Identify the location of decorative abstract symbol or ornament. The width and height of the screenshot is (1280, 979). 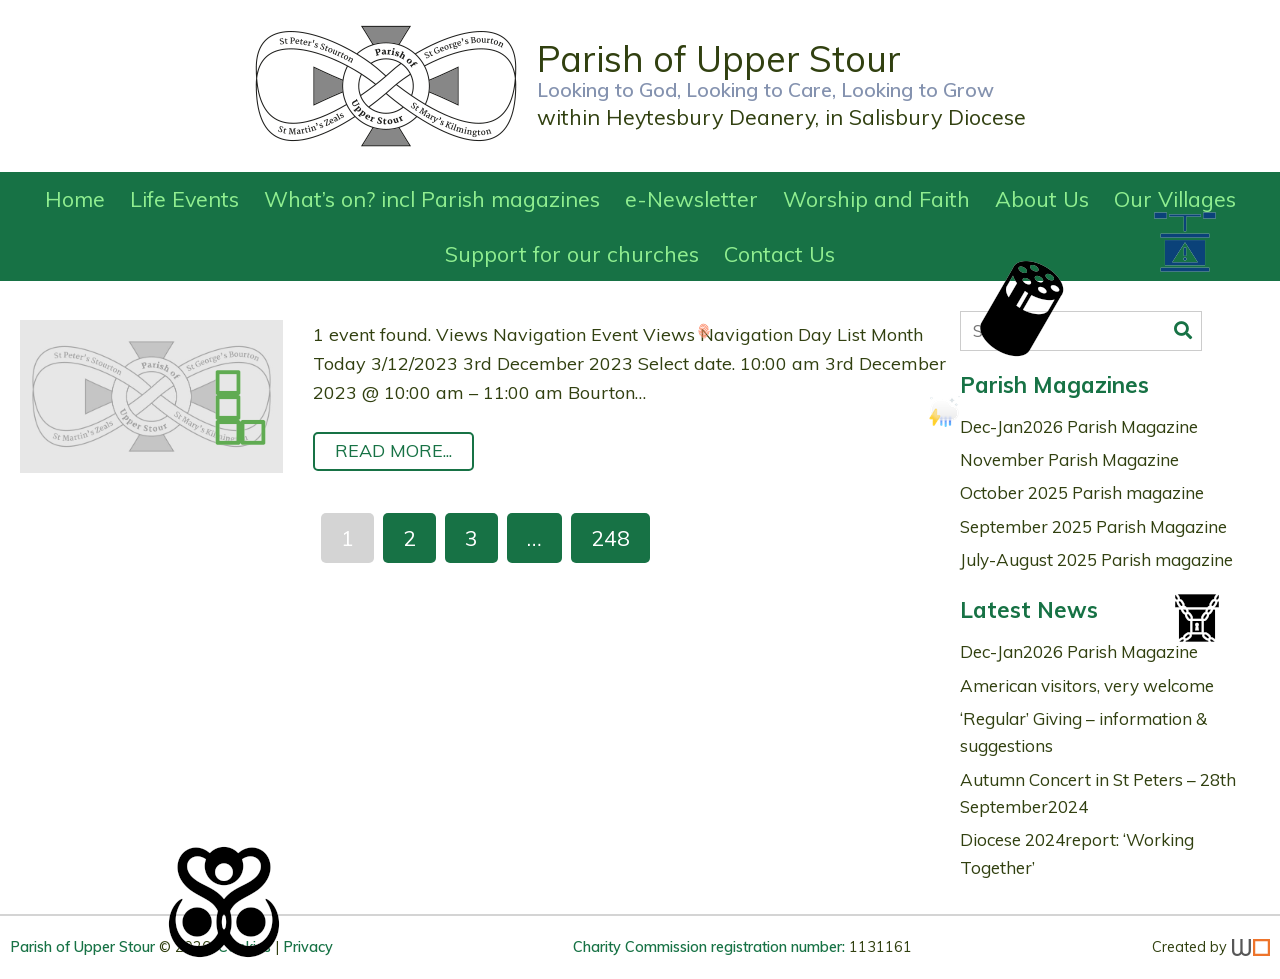
(224, 902).